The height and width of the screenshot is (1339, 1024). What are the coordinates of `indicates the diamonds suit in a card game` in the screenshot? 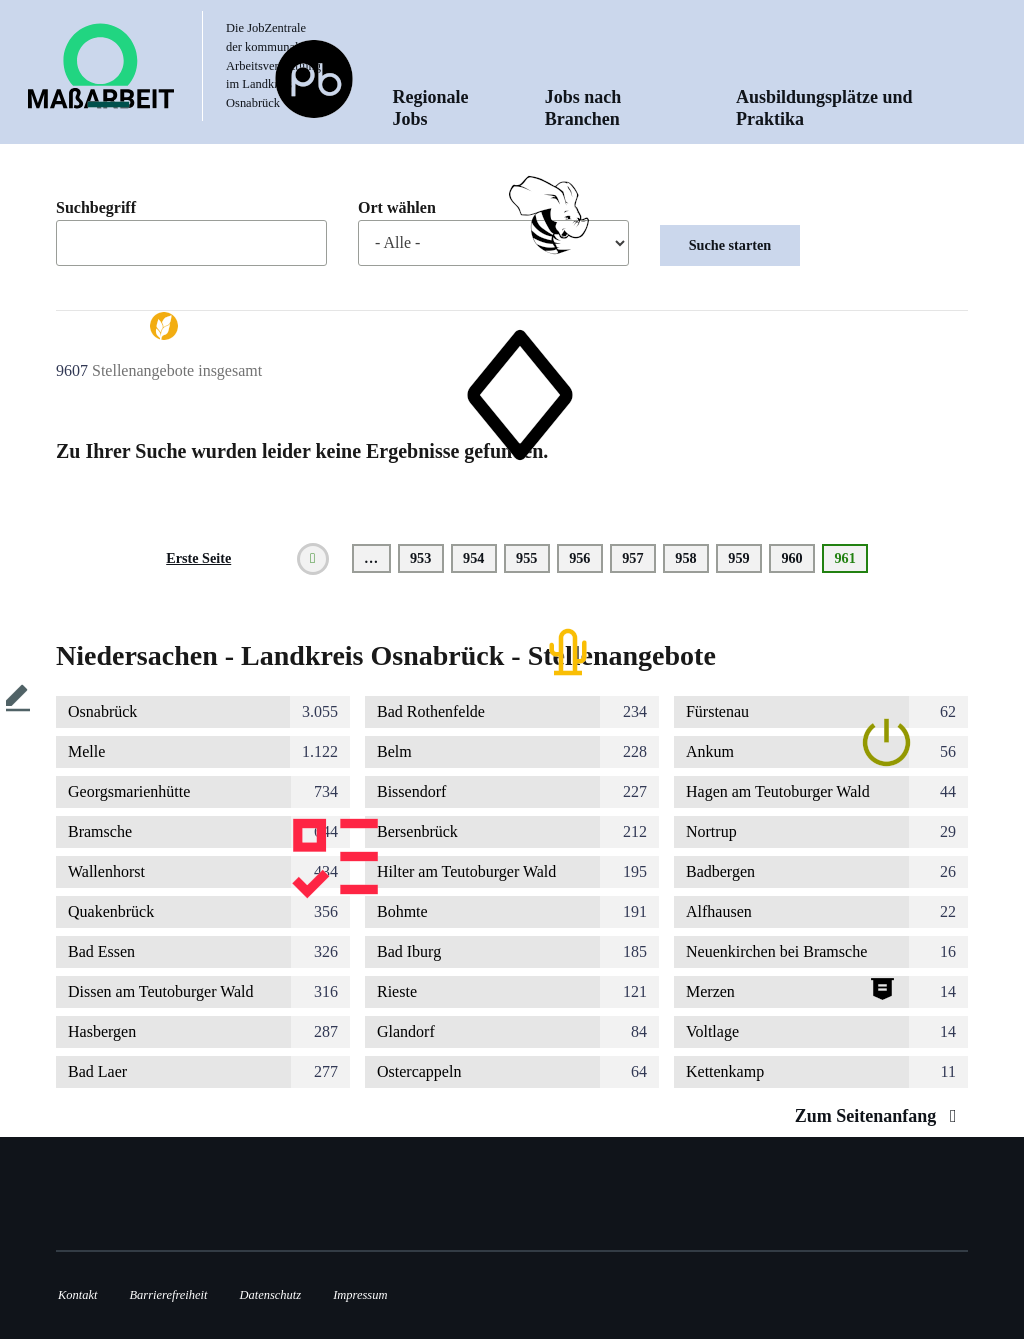 It's located at (520, 395).